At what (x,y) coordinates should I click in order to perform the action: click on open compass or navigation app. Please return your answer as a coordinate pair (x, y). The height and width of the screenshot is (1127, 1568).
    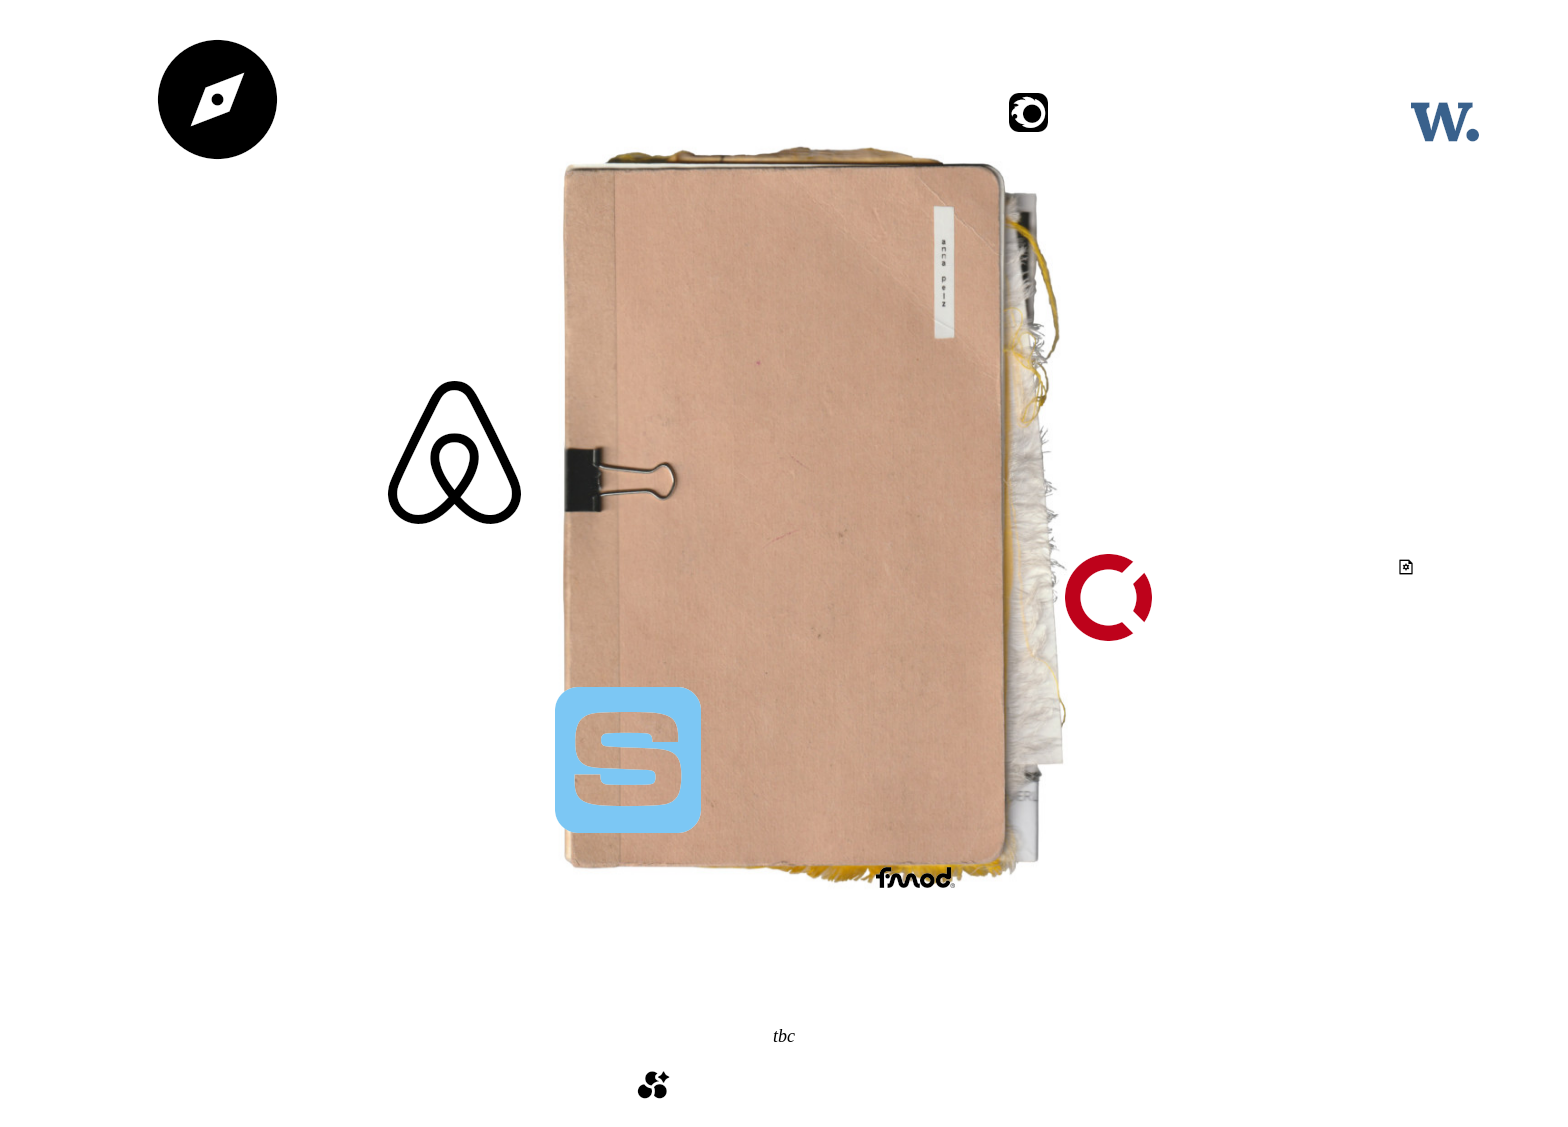
    Looking at the image, I should click on (217, 99).